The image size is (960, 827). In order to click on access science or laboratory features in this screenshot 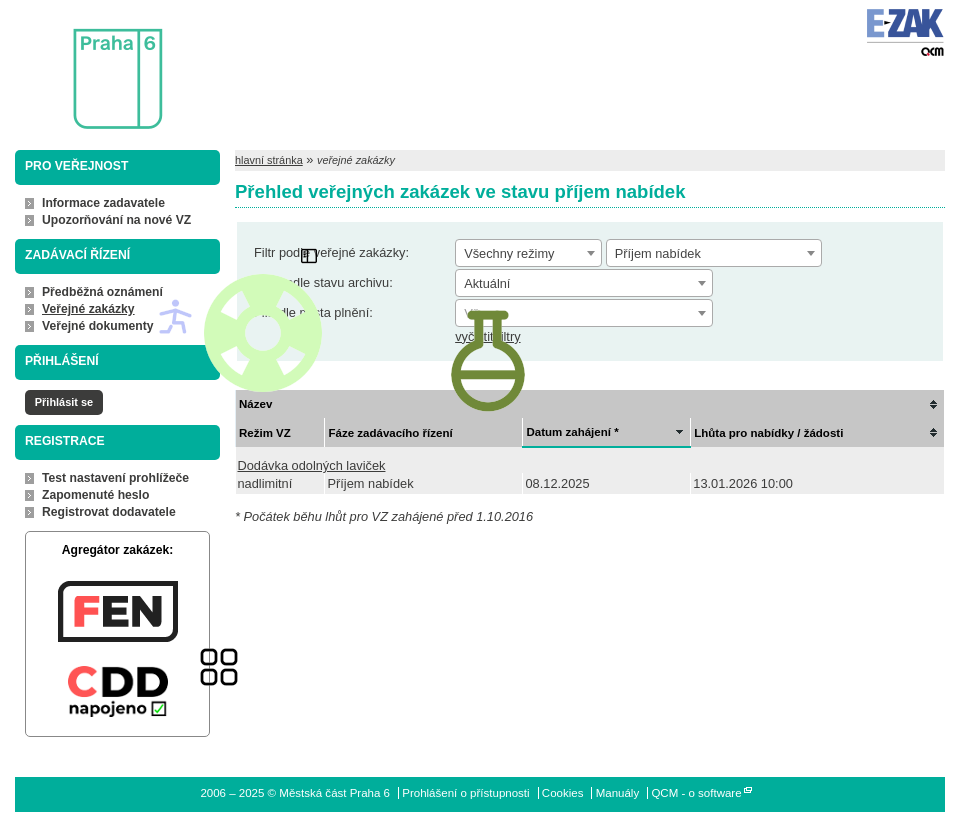, I will do `click(488, 361)`.